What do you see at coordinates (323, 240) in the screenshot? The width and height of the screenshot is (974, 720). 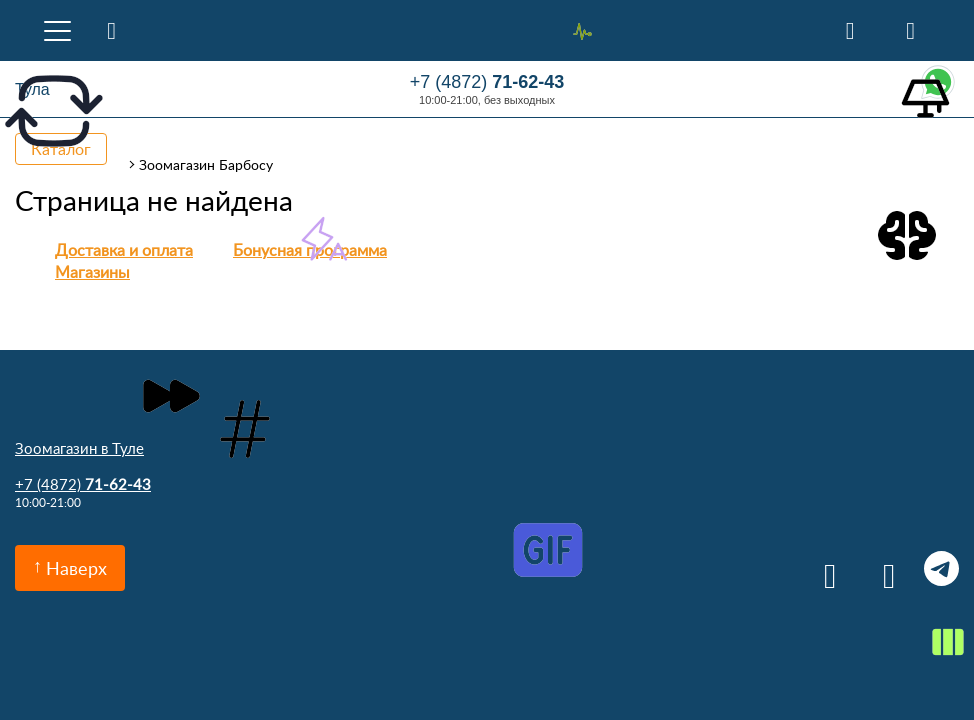 I see `enable auto-flash mode` at bounding box center [323, 240].